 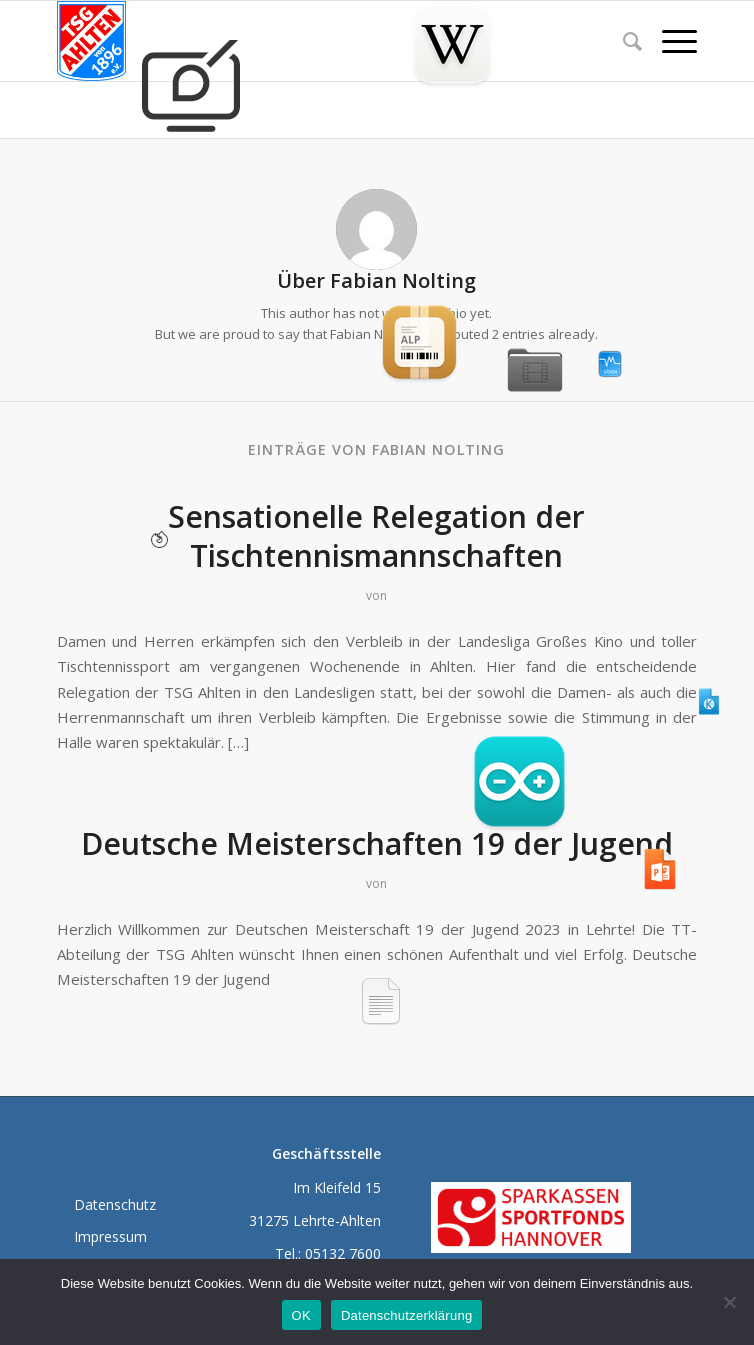 What do you see at coordinates (610, 364) in the screenshot?
I see `a VirtualBox virtual machine configuration file` at bounding box center [610, 364].